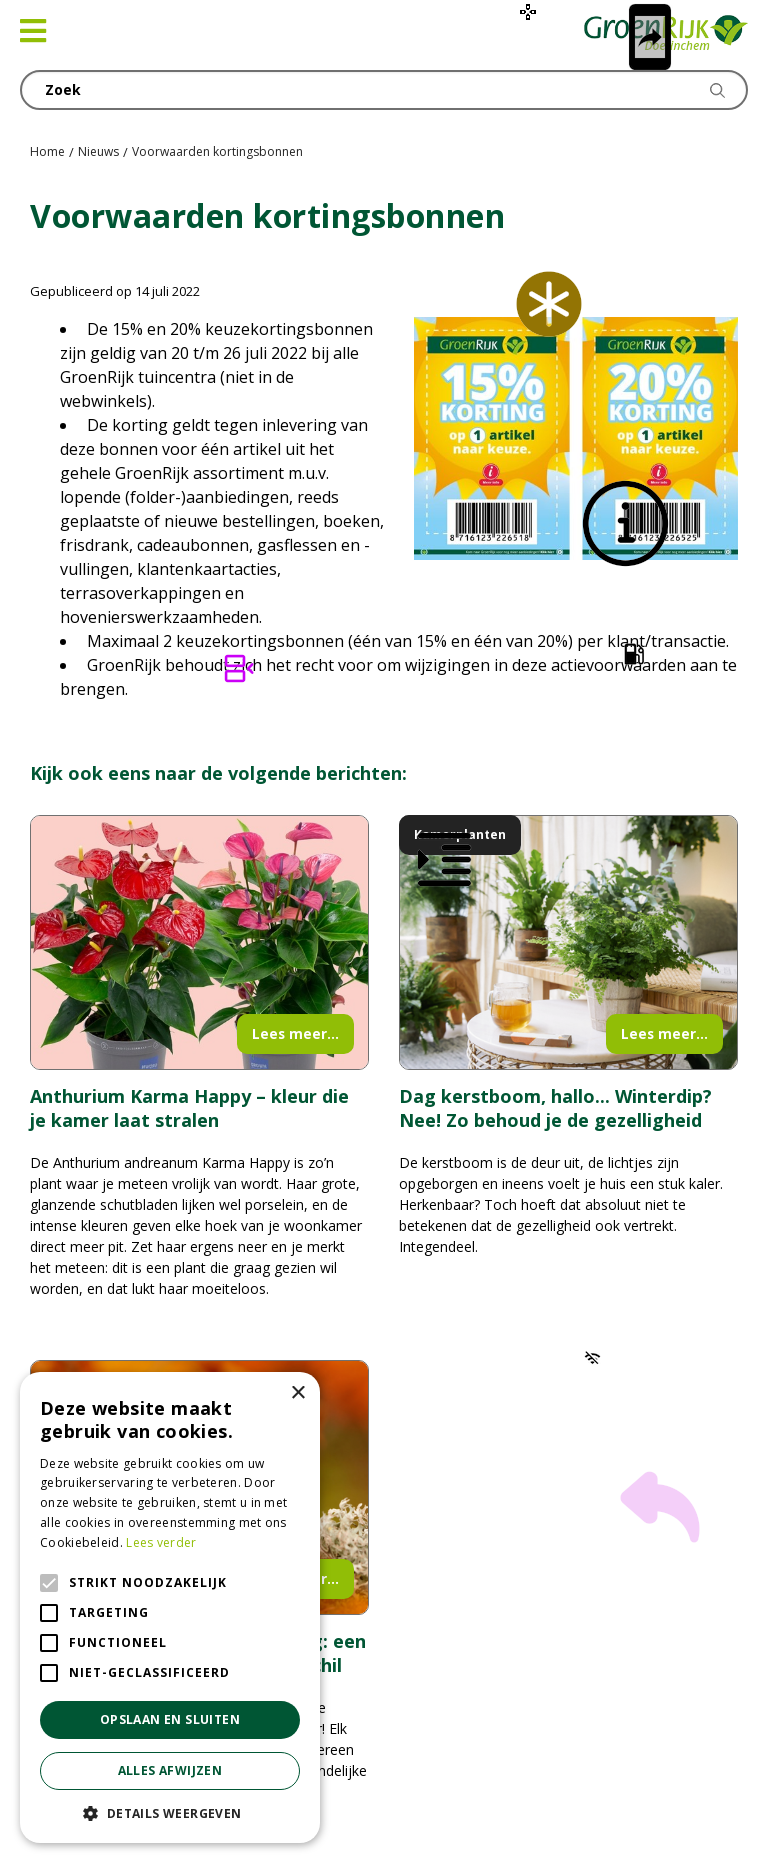 This screenshot has width=768, height=1863. I want to click on indicates wifi is disabled or disconnected, so click(592, 1358).